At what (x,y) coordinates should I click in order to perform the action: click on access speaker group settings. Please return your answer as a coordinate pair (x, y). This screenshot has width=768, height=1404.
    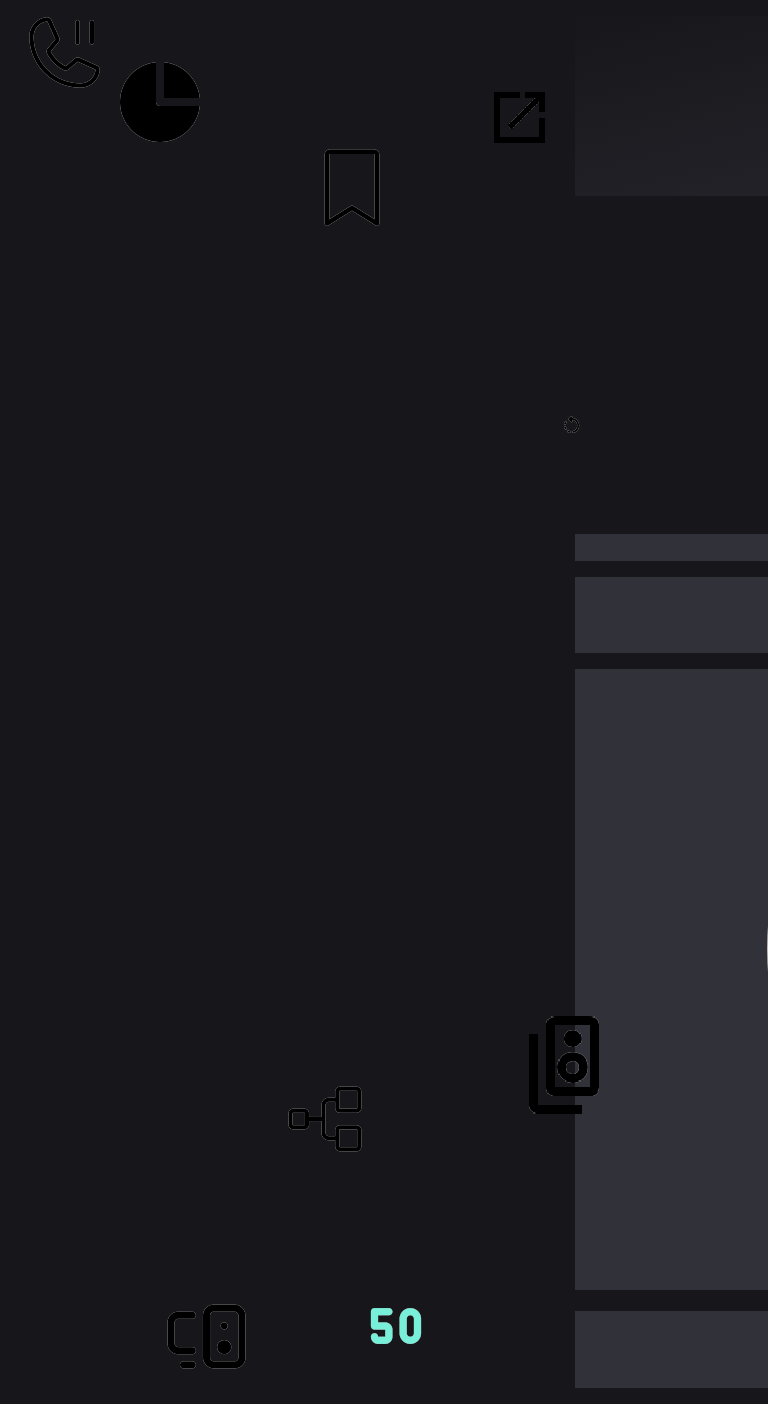
    Looking at the image, I should click on (564, 1065).